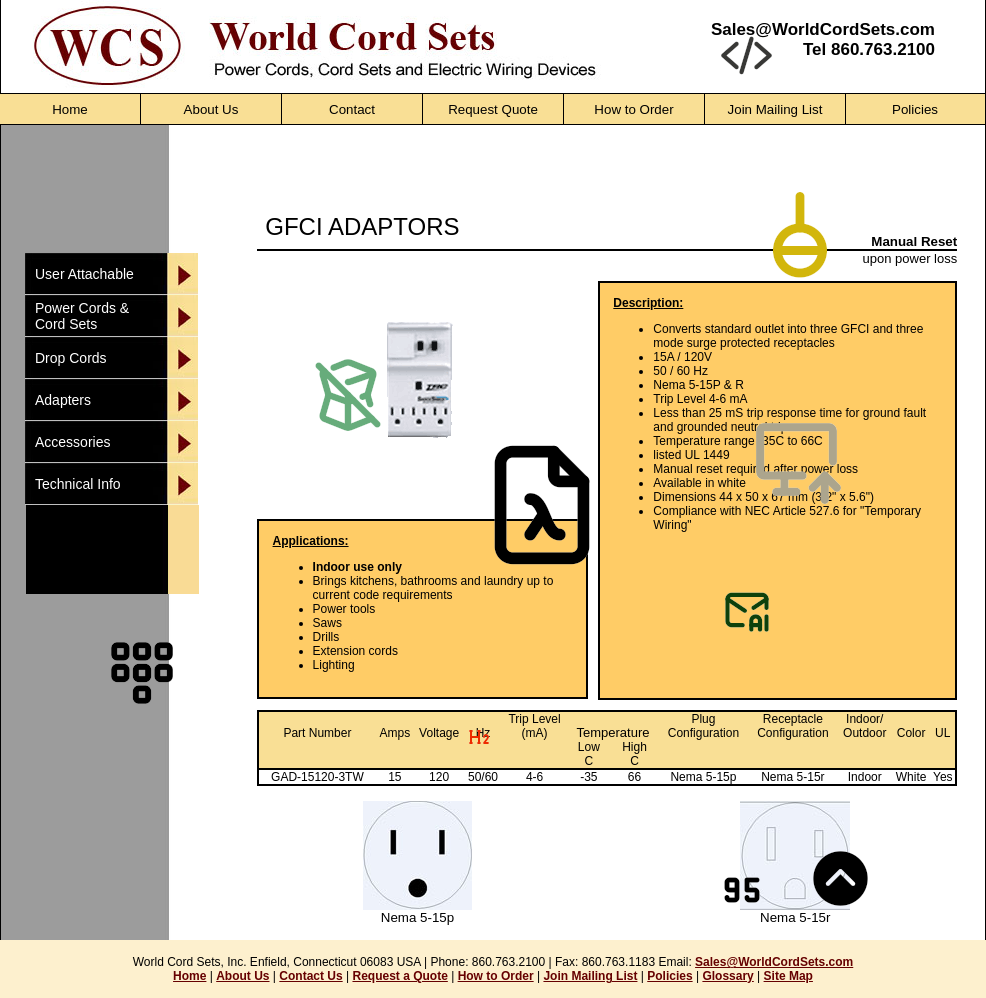 This screenshot has width=986, height=998. Describe the element at coordinates (796, 459) in the screenshot. I see `upload content to desktop` at that location.